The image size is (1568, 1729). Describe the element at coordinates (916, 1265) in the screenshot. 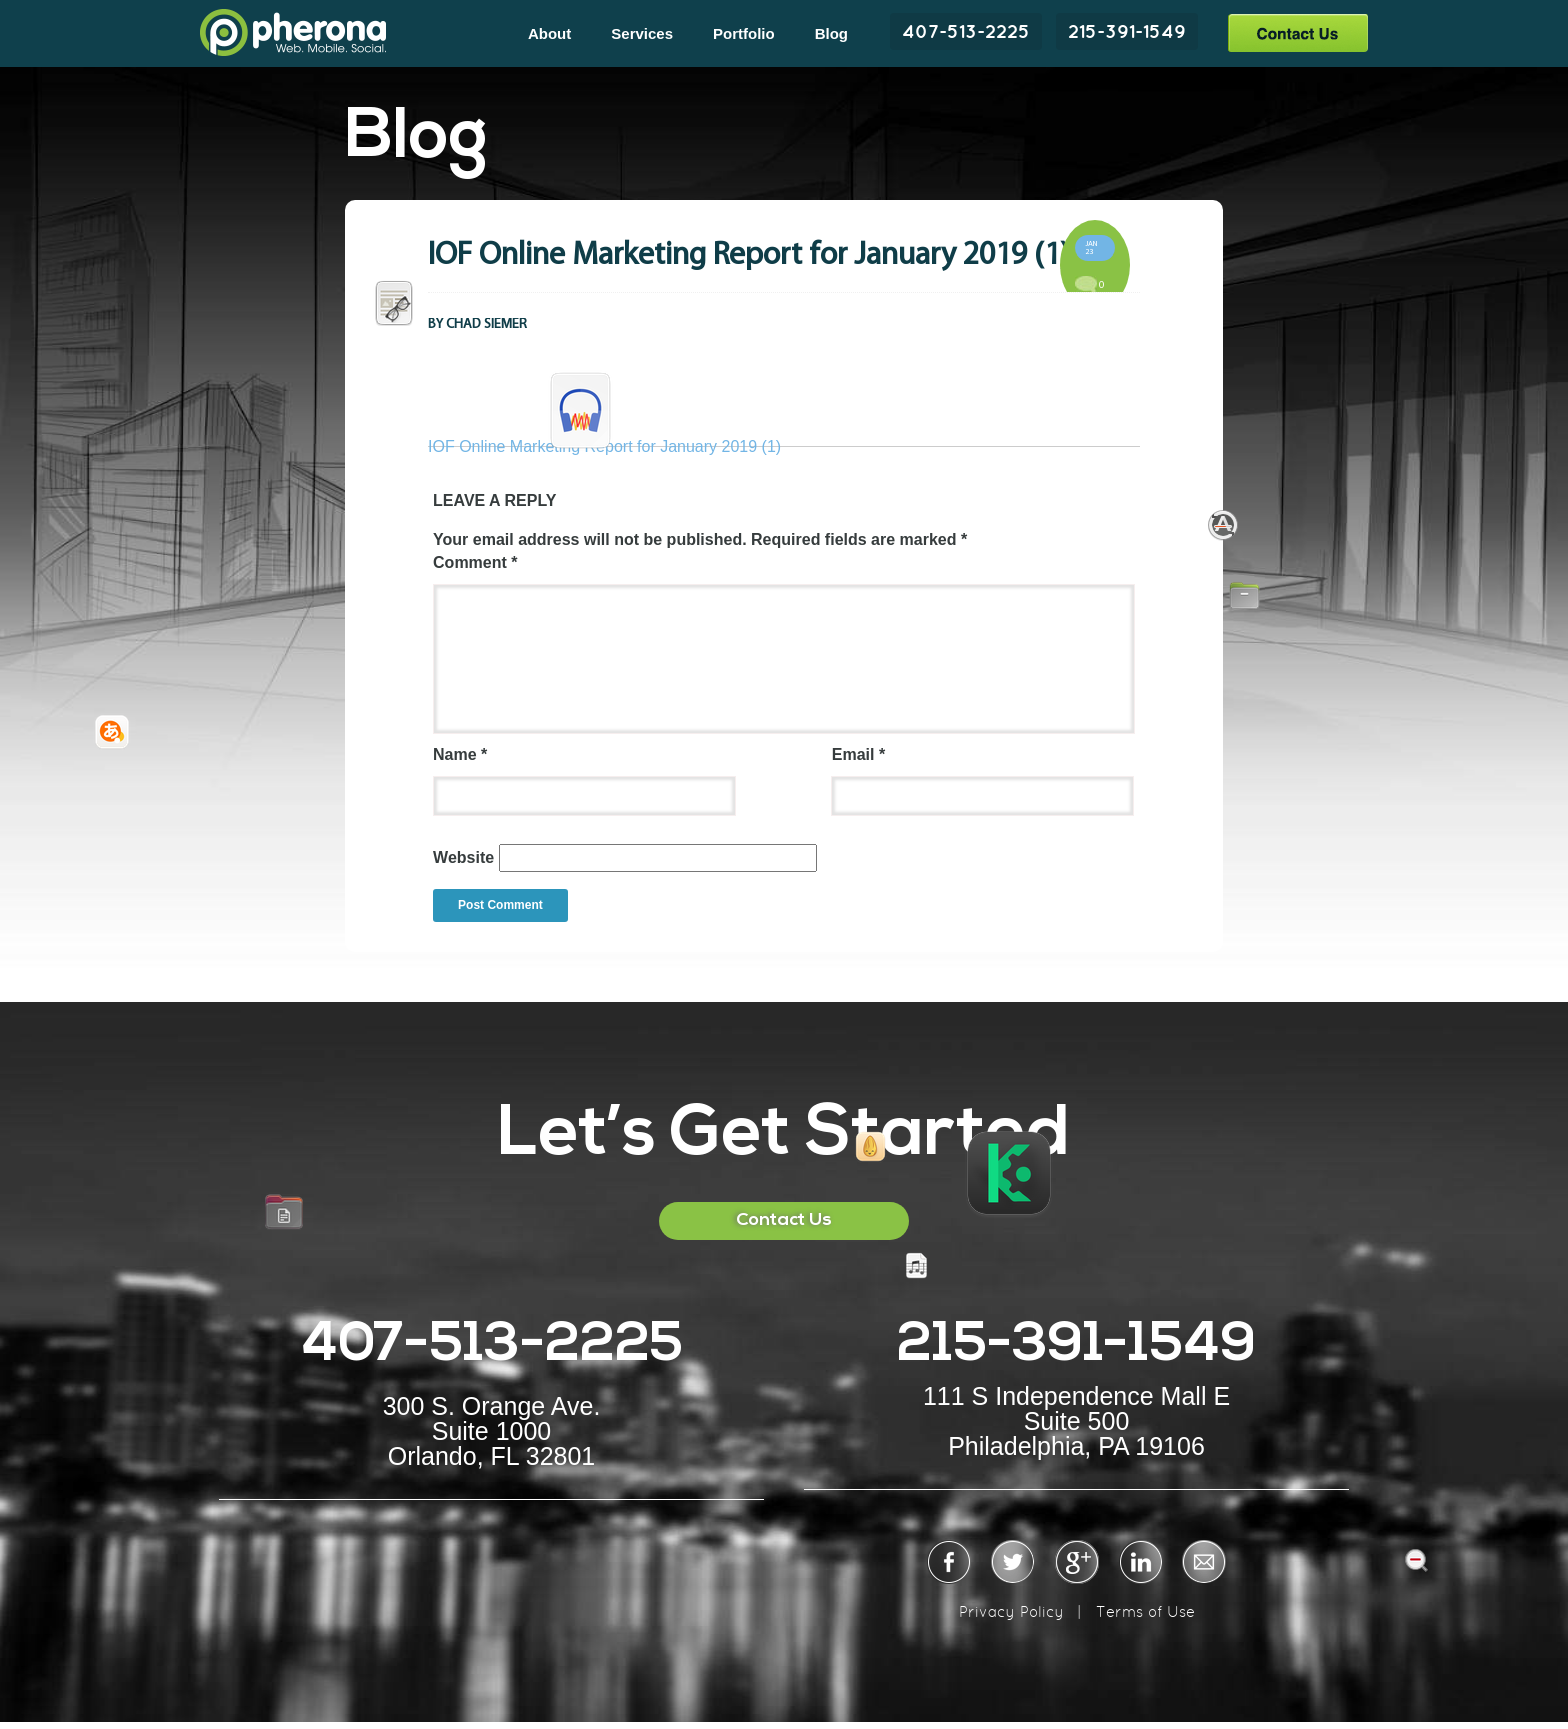

I see `open a lilypond music notation file` at that location.